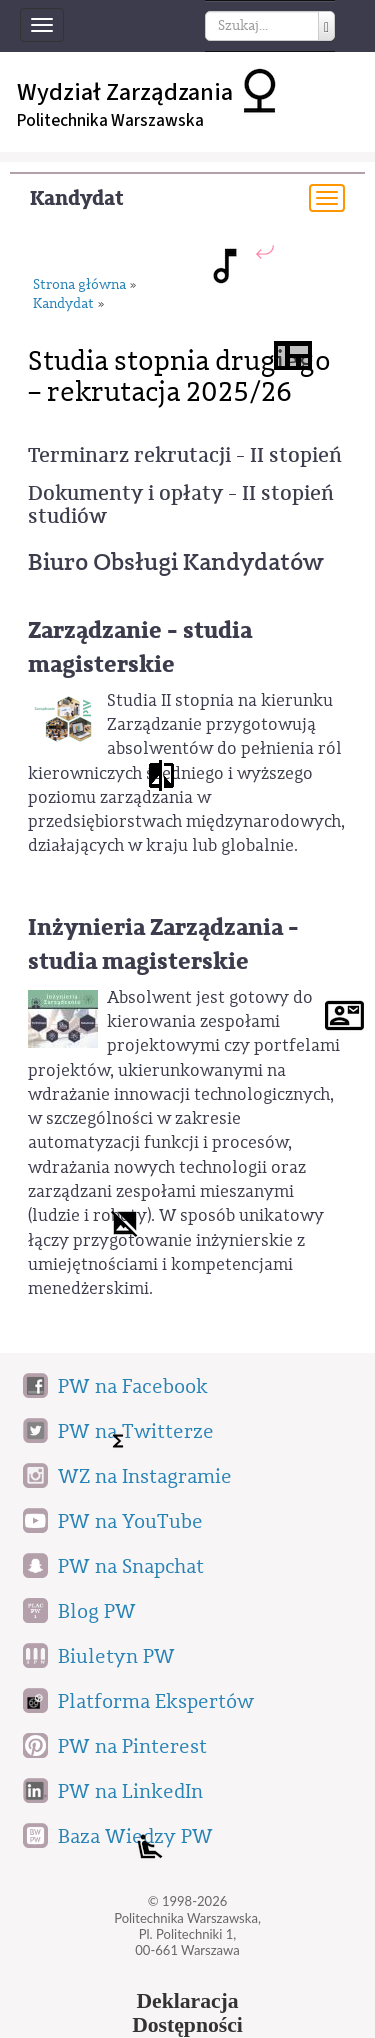 Image resolution: width=375 pixels, height=2038 pixels. Describe the element at coordinates (125, 1223) in the screenshot. I see `image failed to load or is unavailable` at that location.